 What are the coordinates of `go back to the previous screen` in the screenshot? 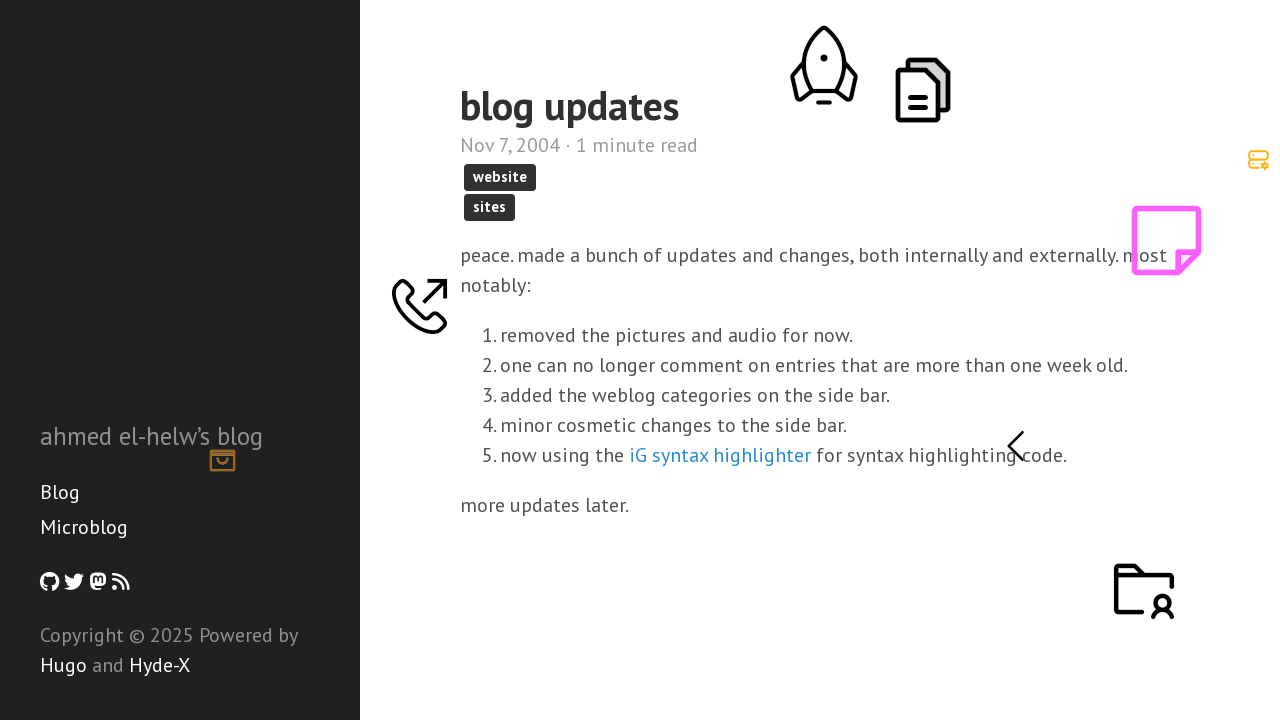 It's located at (1017, 446).